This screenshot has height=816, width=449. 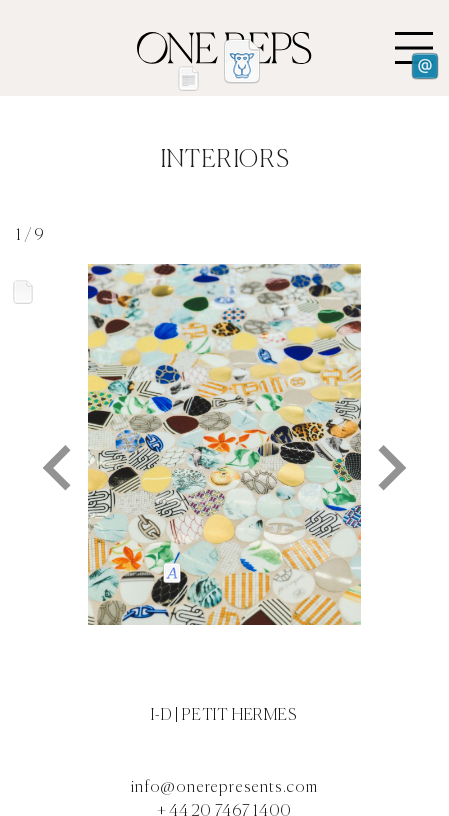 I want to click on access online accounts settings, so click(x=425, y=66).